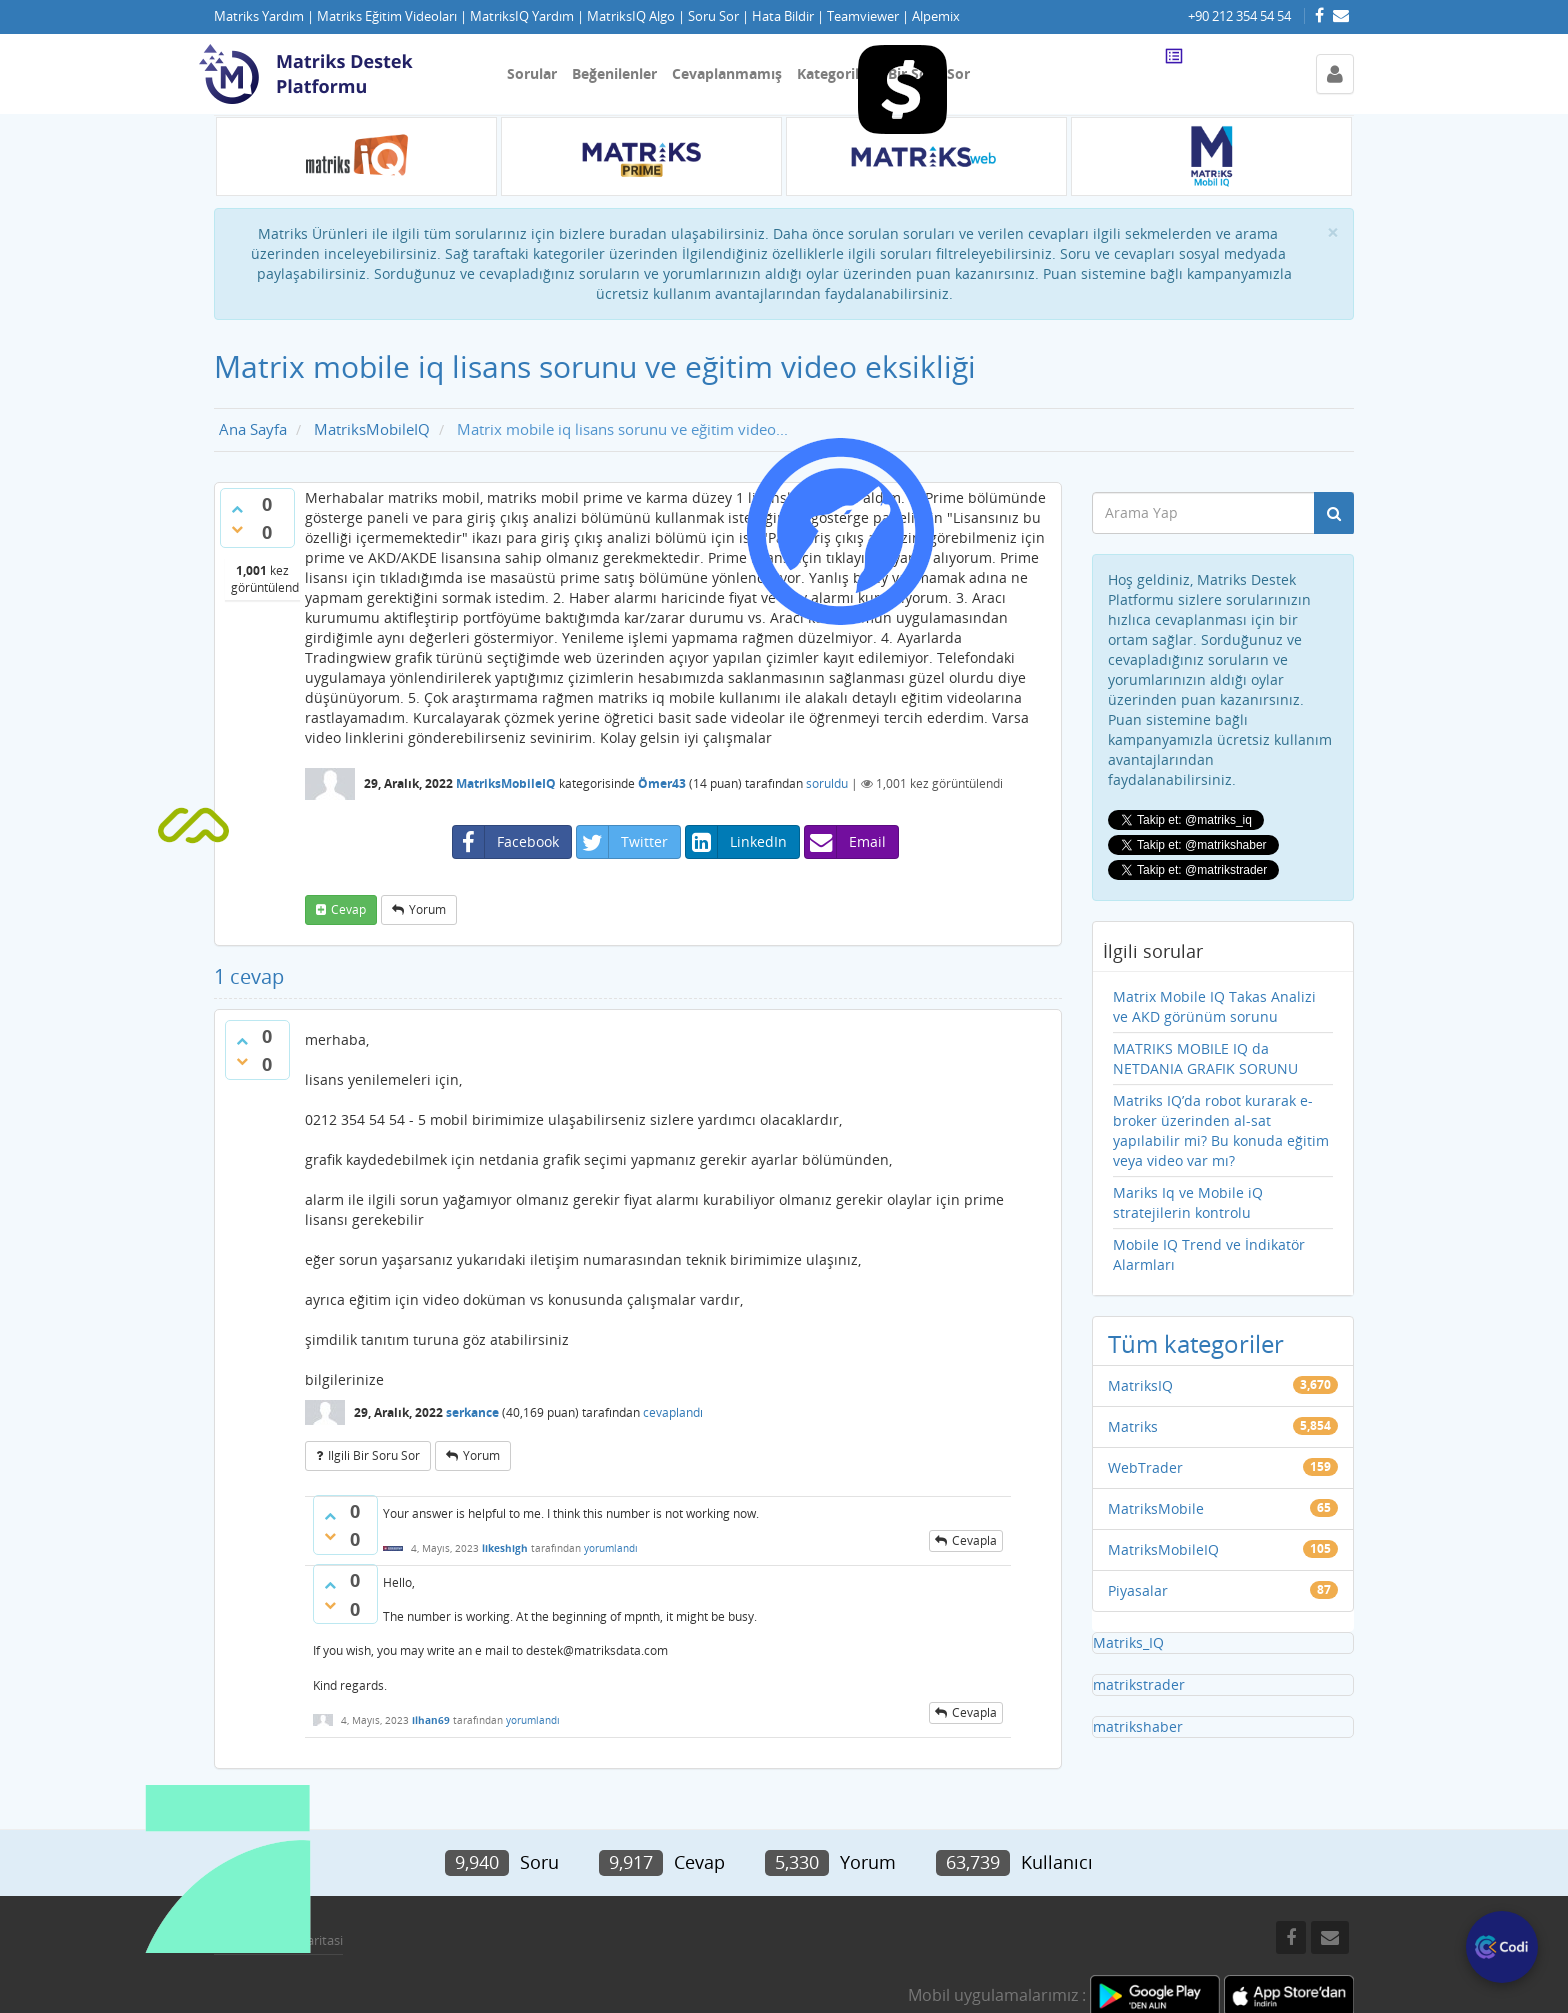 This screenshot has width=1568, height=2013. I want to click on switch to list view, so click(1174, 56).